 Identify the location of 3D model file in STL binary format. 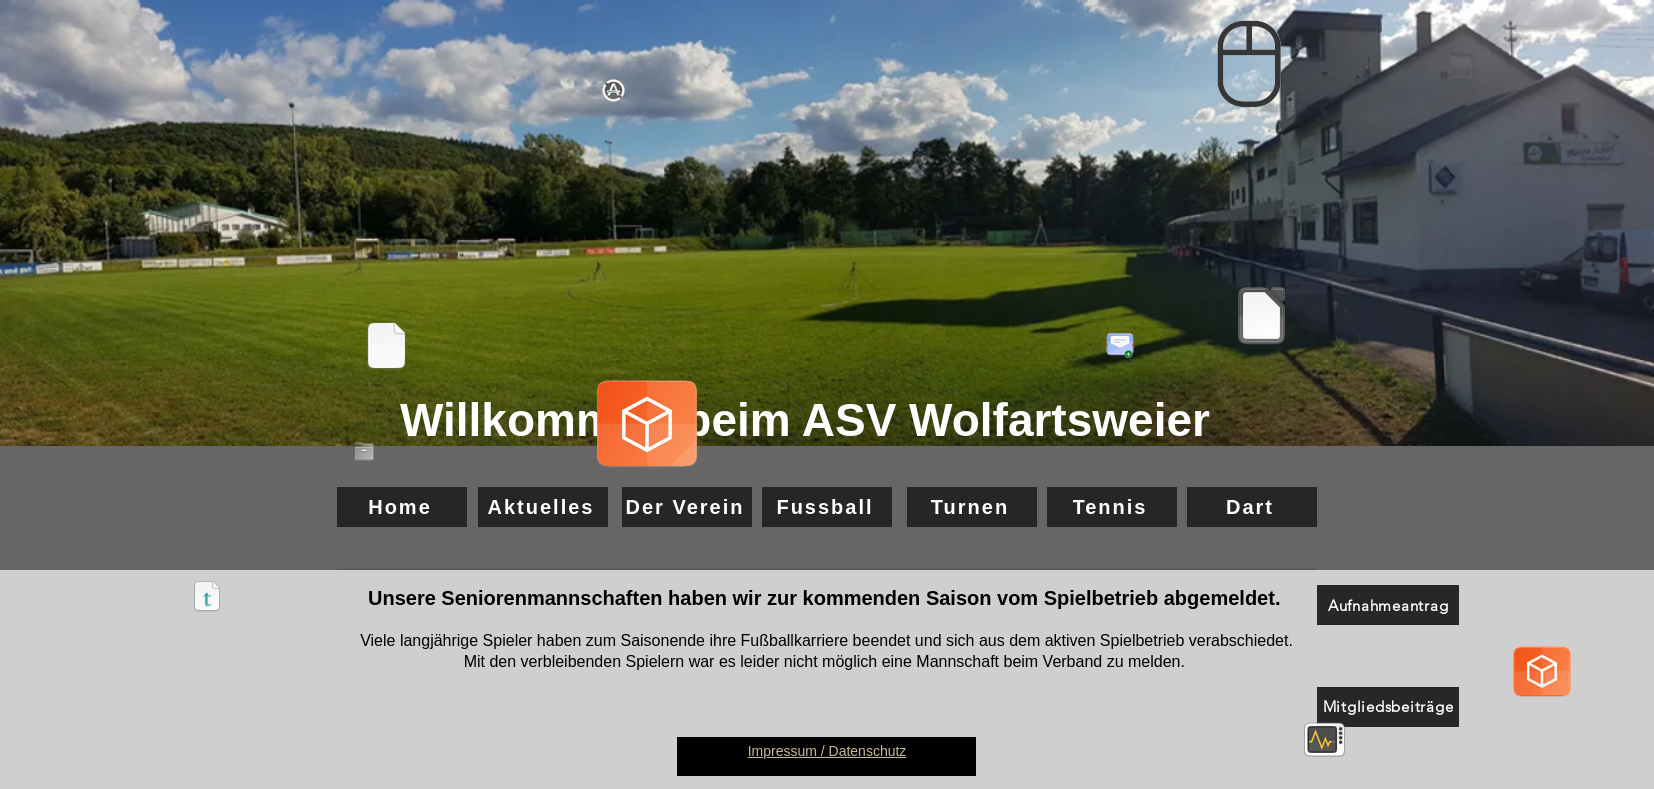
(1542, 670).